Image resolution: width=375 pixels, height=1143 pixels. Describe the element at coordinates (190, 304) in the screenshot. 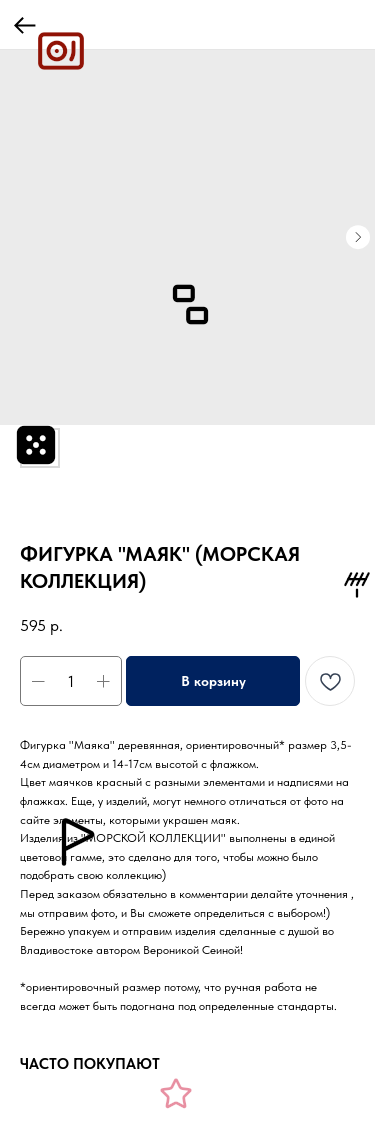

I see `ungroup selected objects` at that location.